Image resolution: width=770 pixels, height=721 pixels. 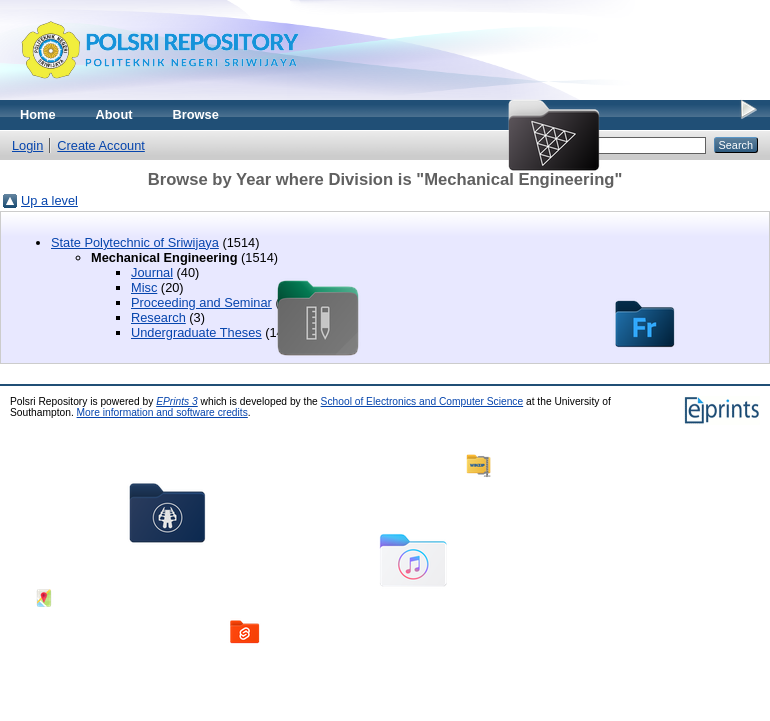 What do you see at coordinates (318, 318) in the screenshot?
I see `access your templates folder` at bounding box center [318, 318].